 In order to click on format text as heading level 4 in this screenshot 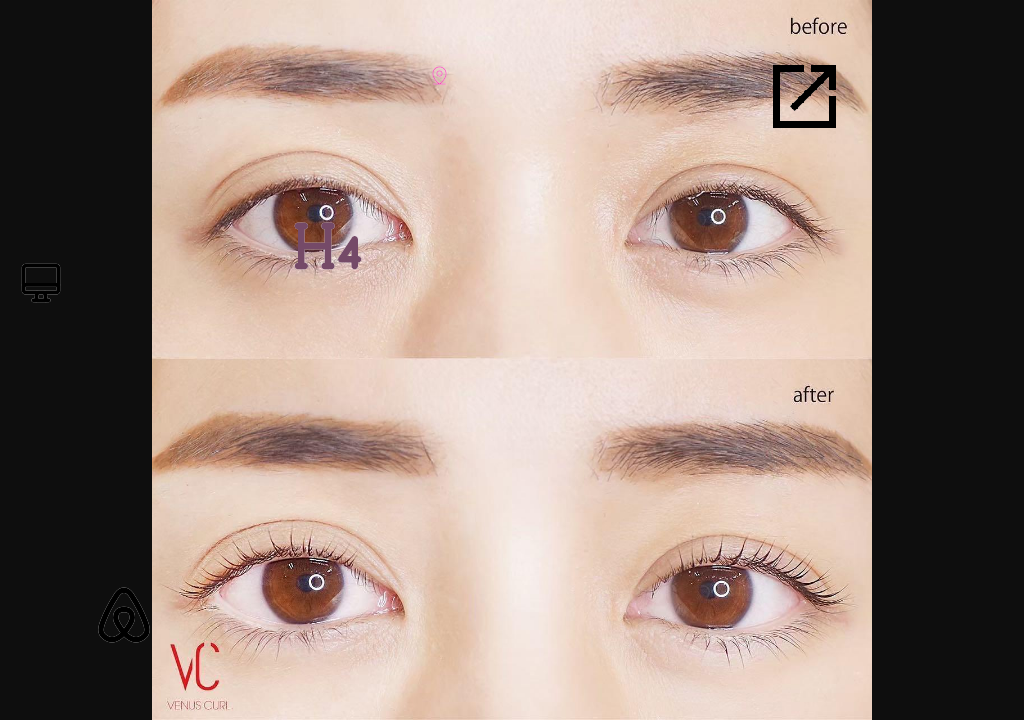, I will do `click(328, 246)`.